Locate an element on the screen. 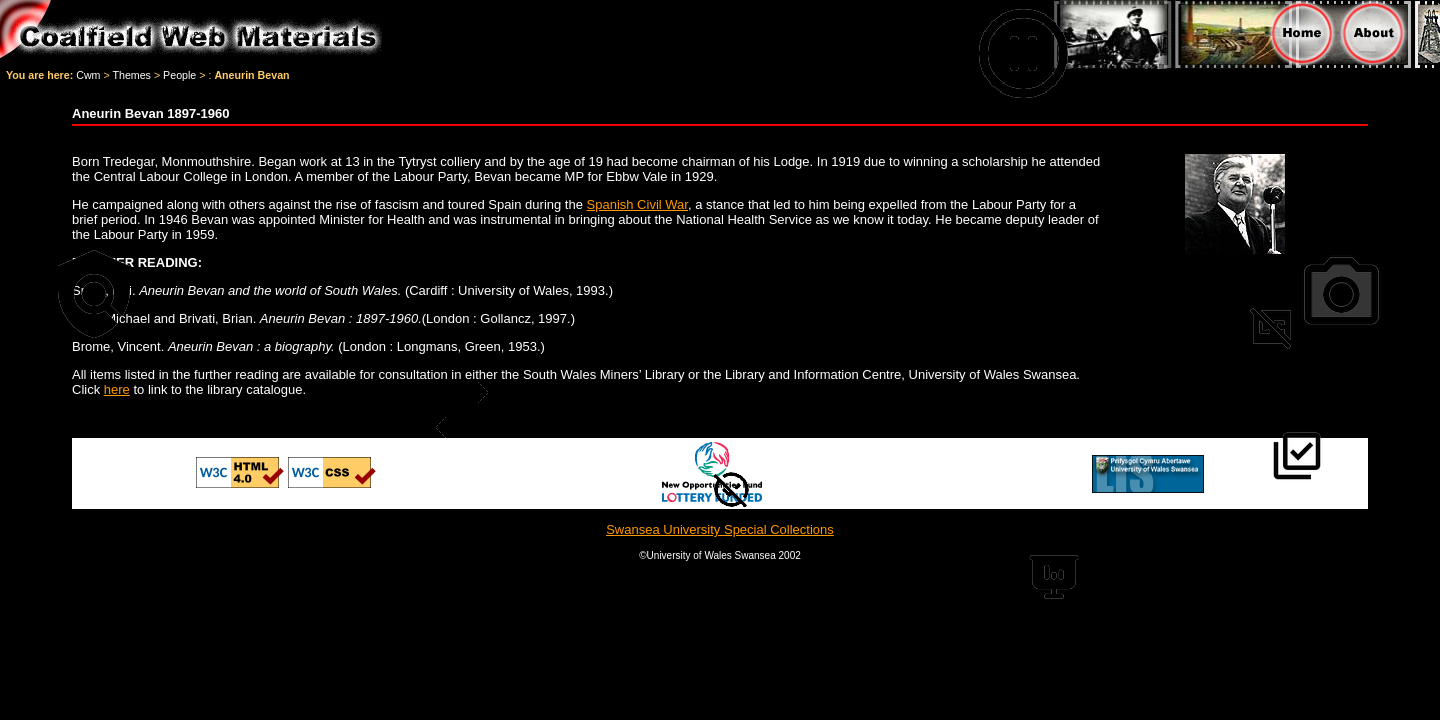 The image size is (1440, 720). enable repeat mode for media playback is located at coordinates (462, 410).